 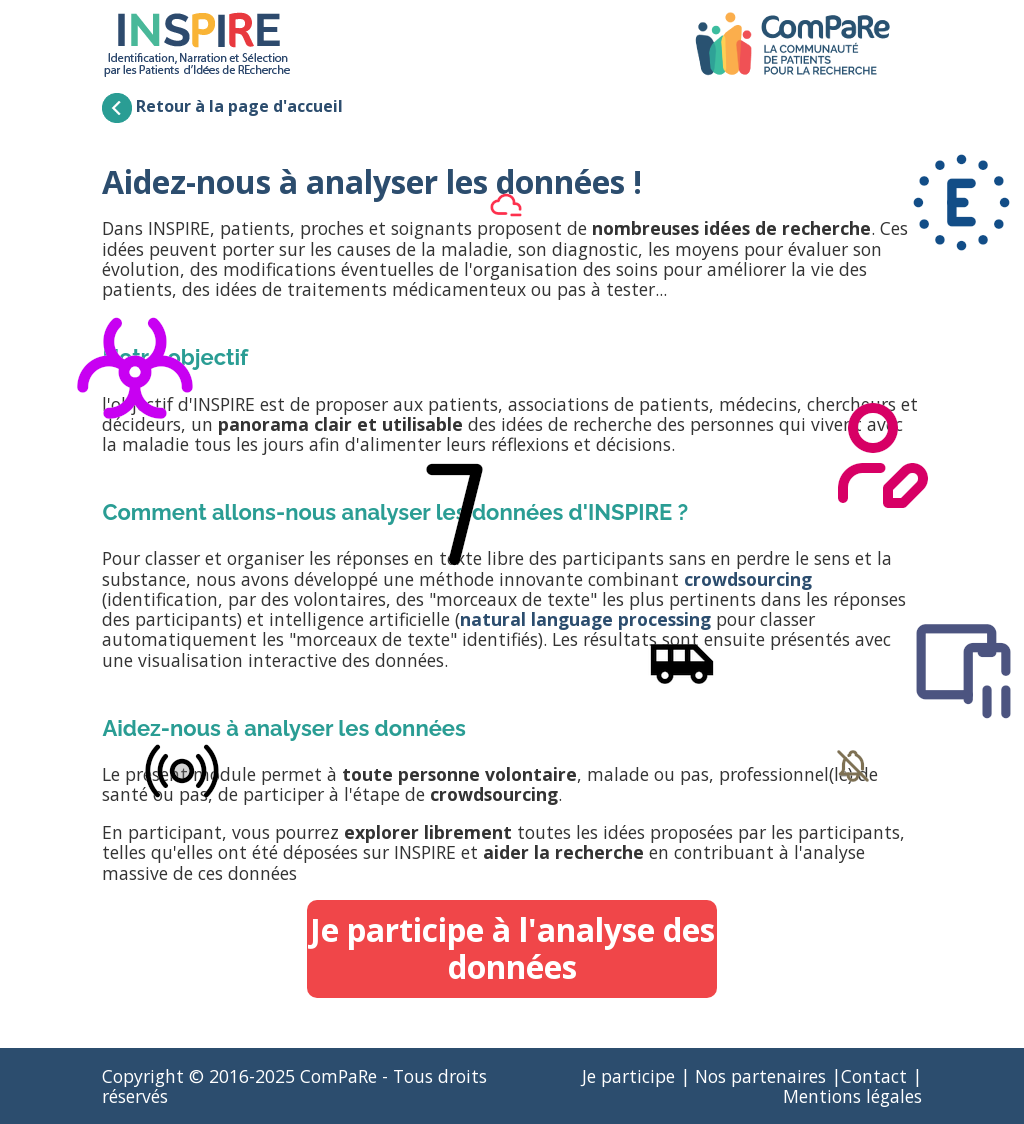 I want to click on pause syncing across devices, so click(x=963, y=666).